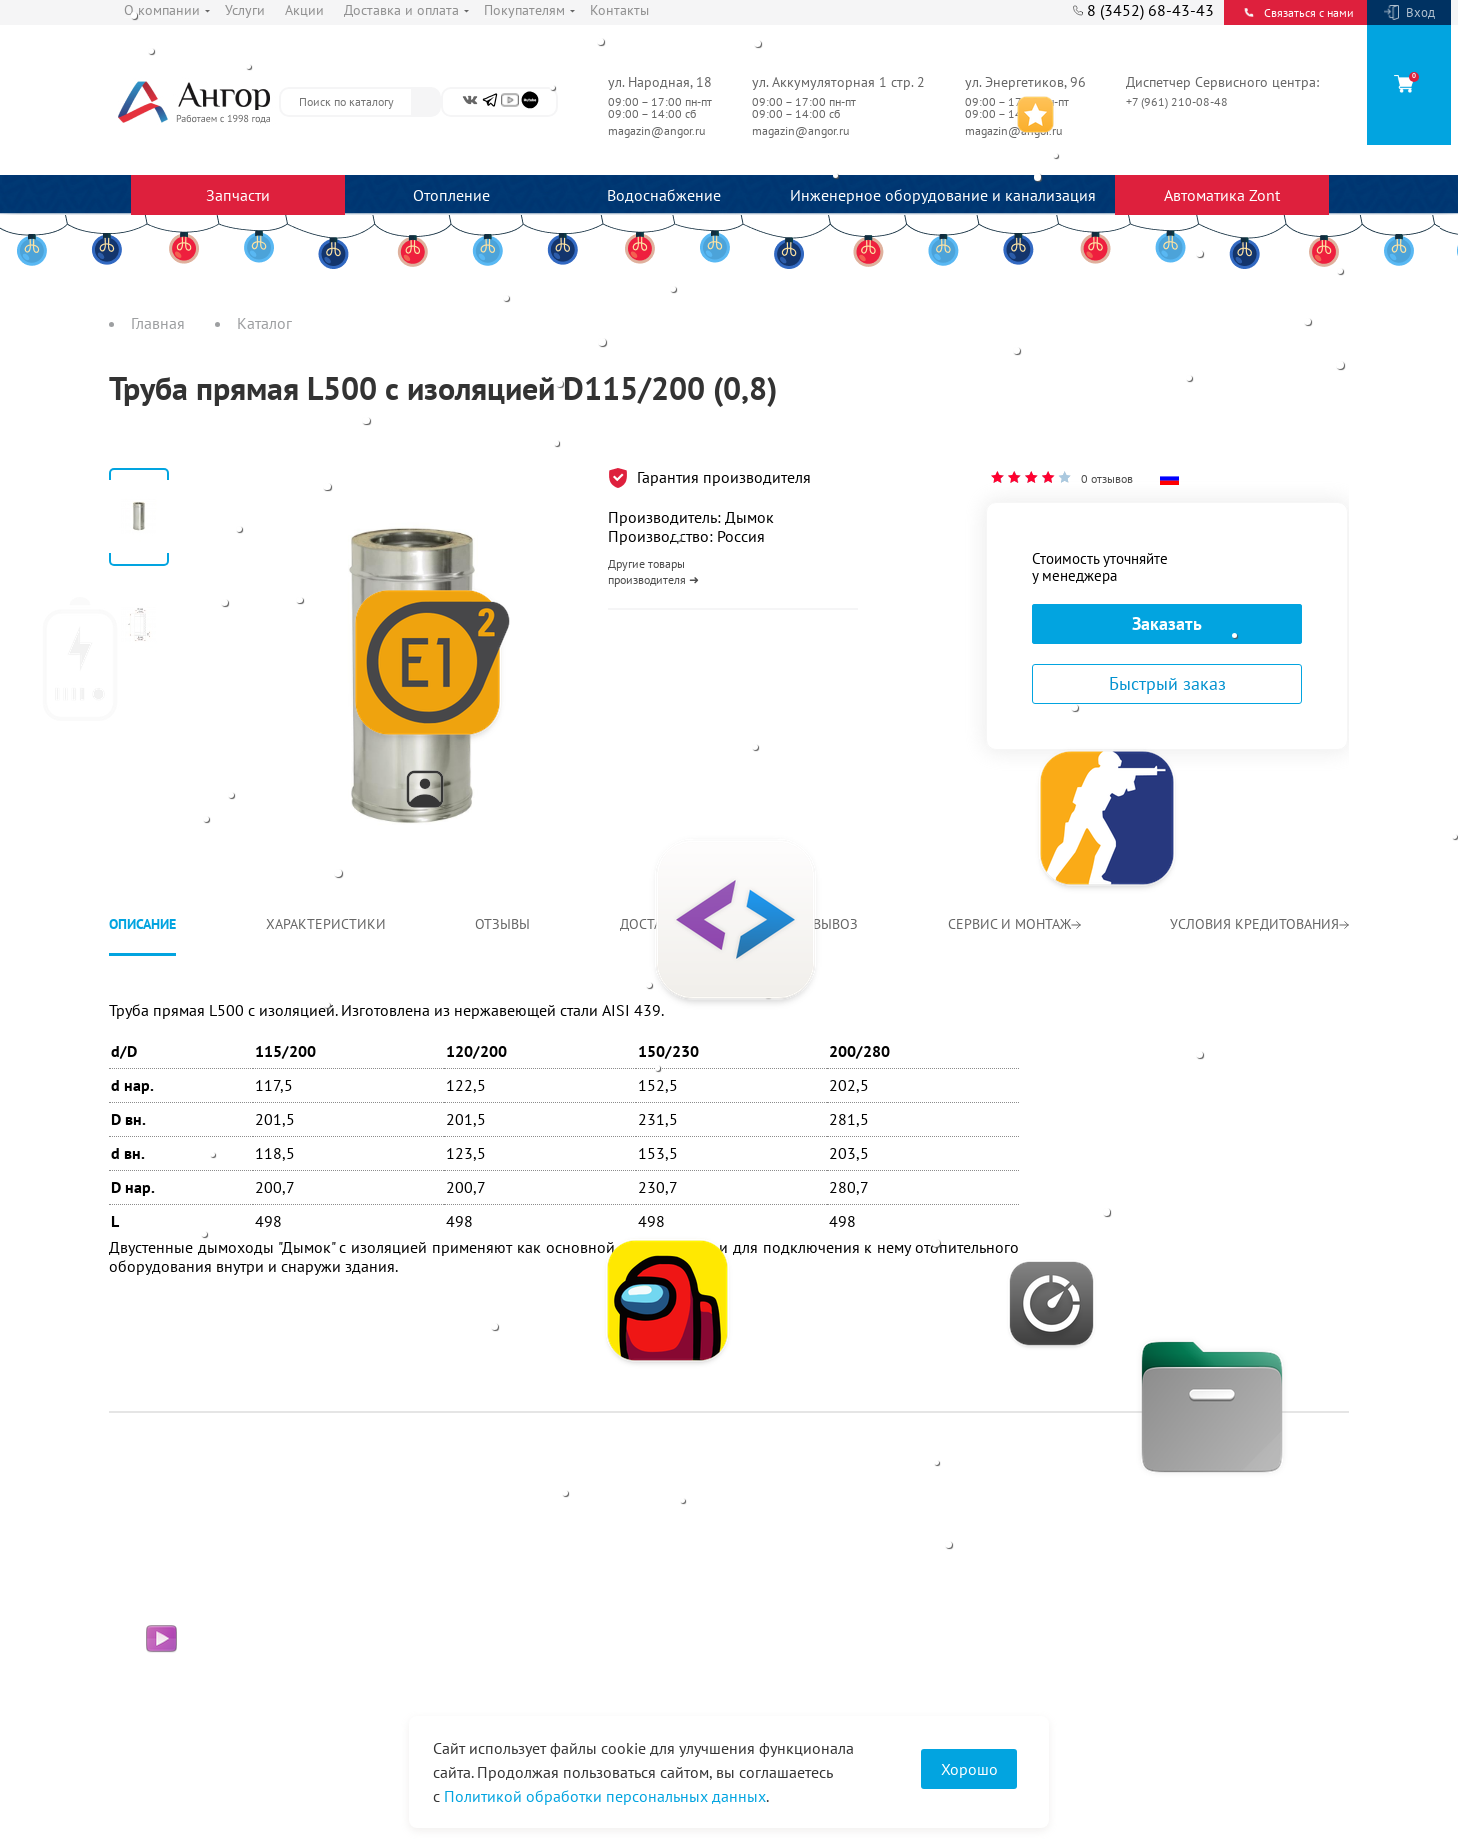 The image size is (1458, 1844). Describe the element at coordinates (1051, 1303) in the screenshot. I see `open stacer system optimizer` at that location.